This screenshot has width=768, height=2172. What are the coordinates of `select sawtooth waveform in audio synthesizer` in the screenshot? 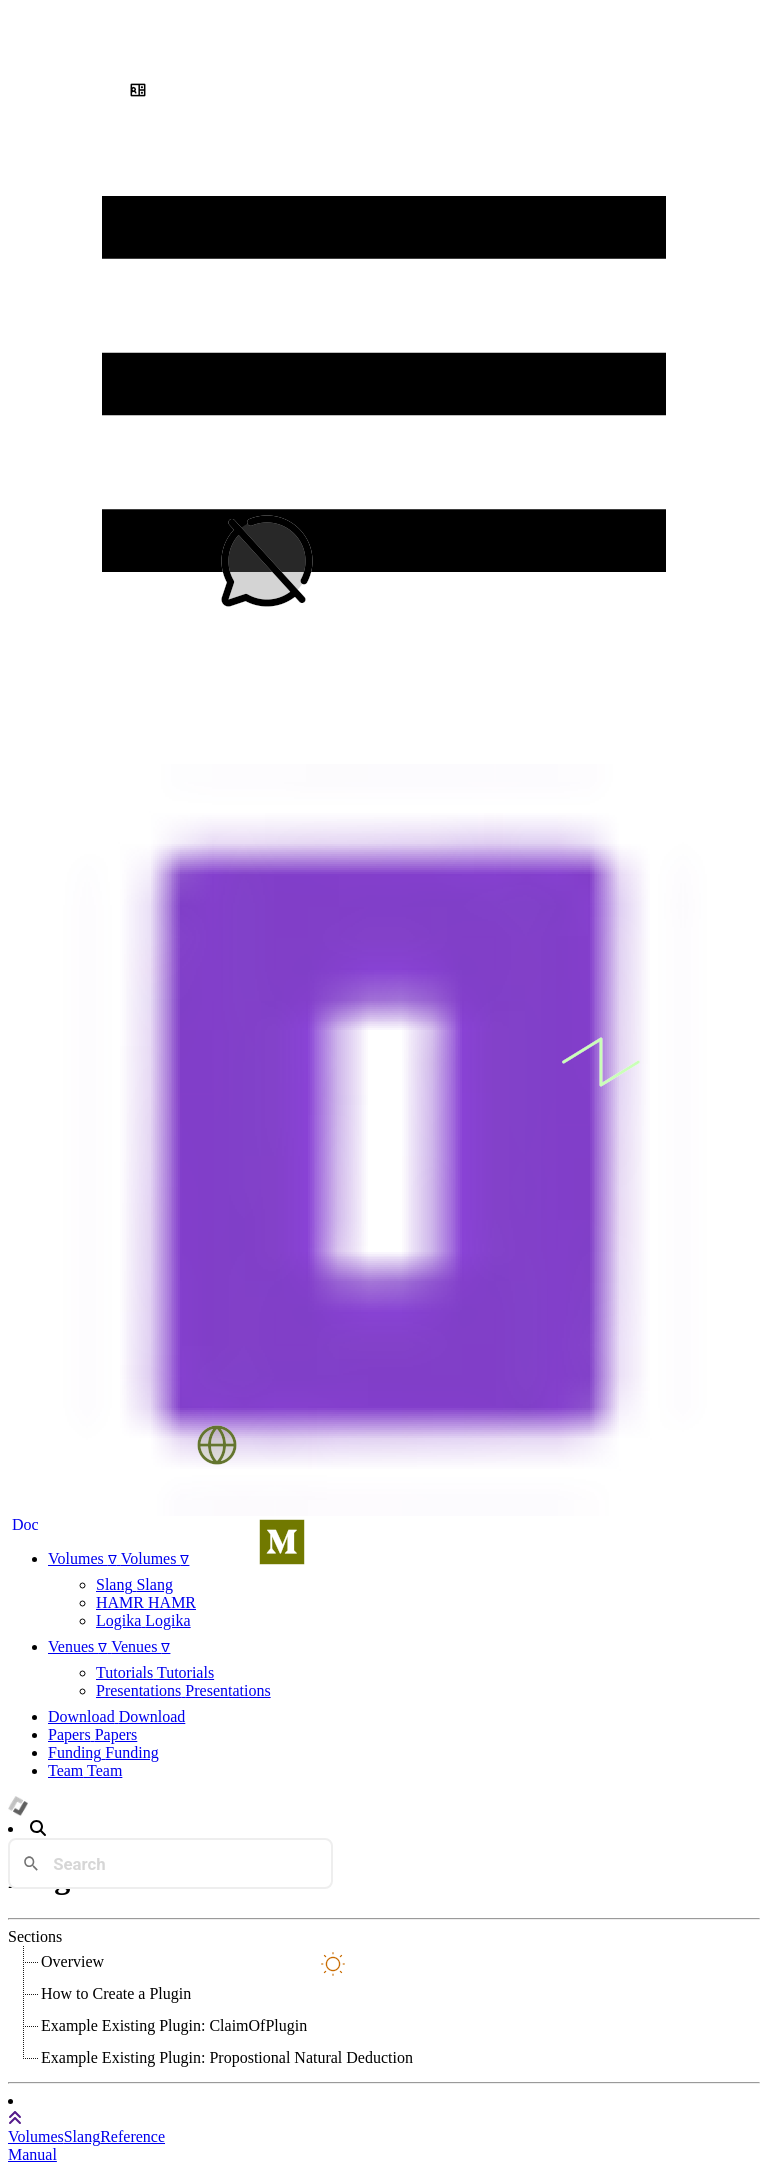 It's located at (601, 1062).